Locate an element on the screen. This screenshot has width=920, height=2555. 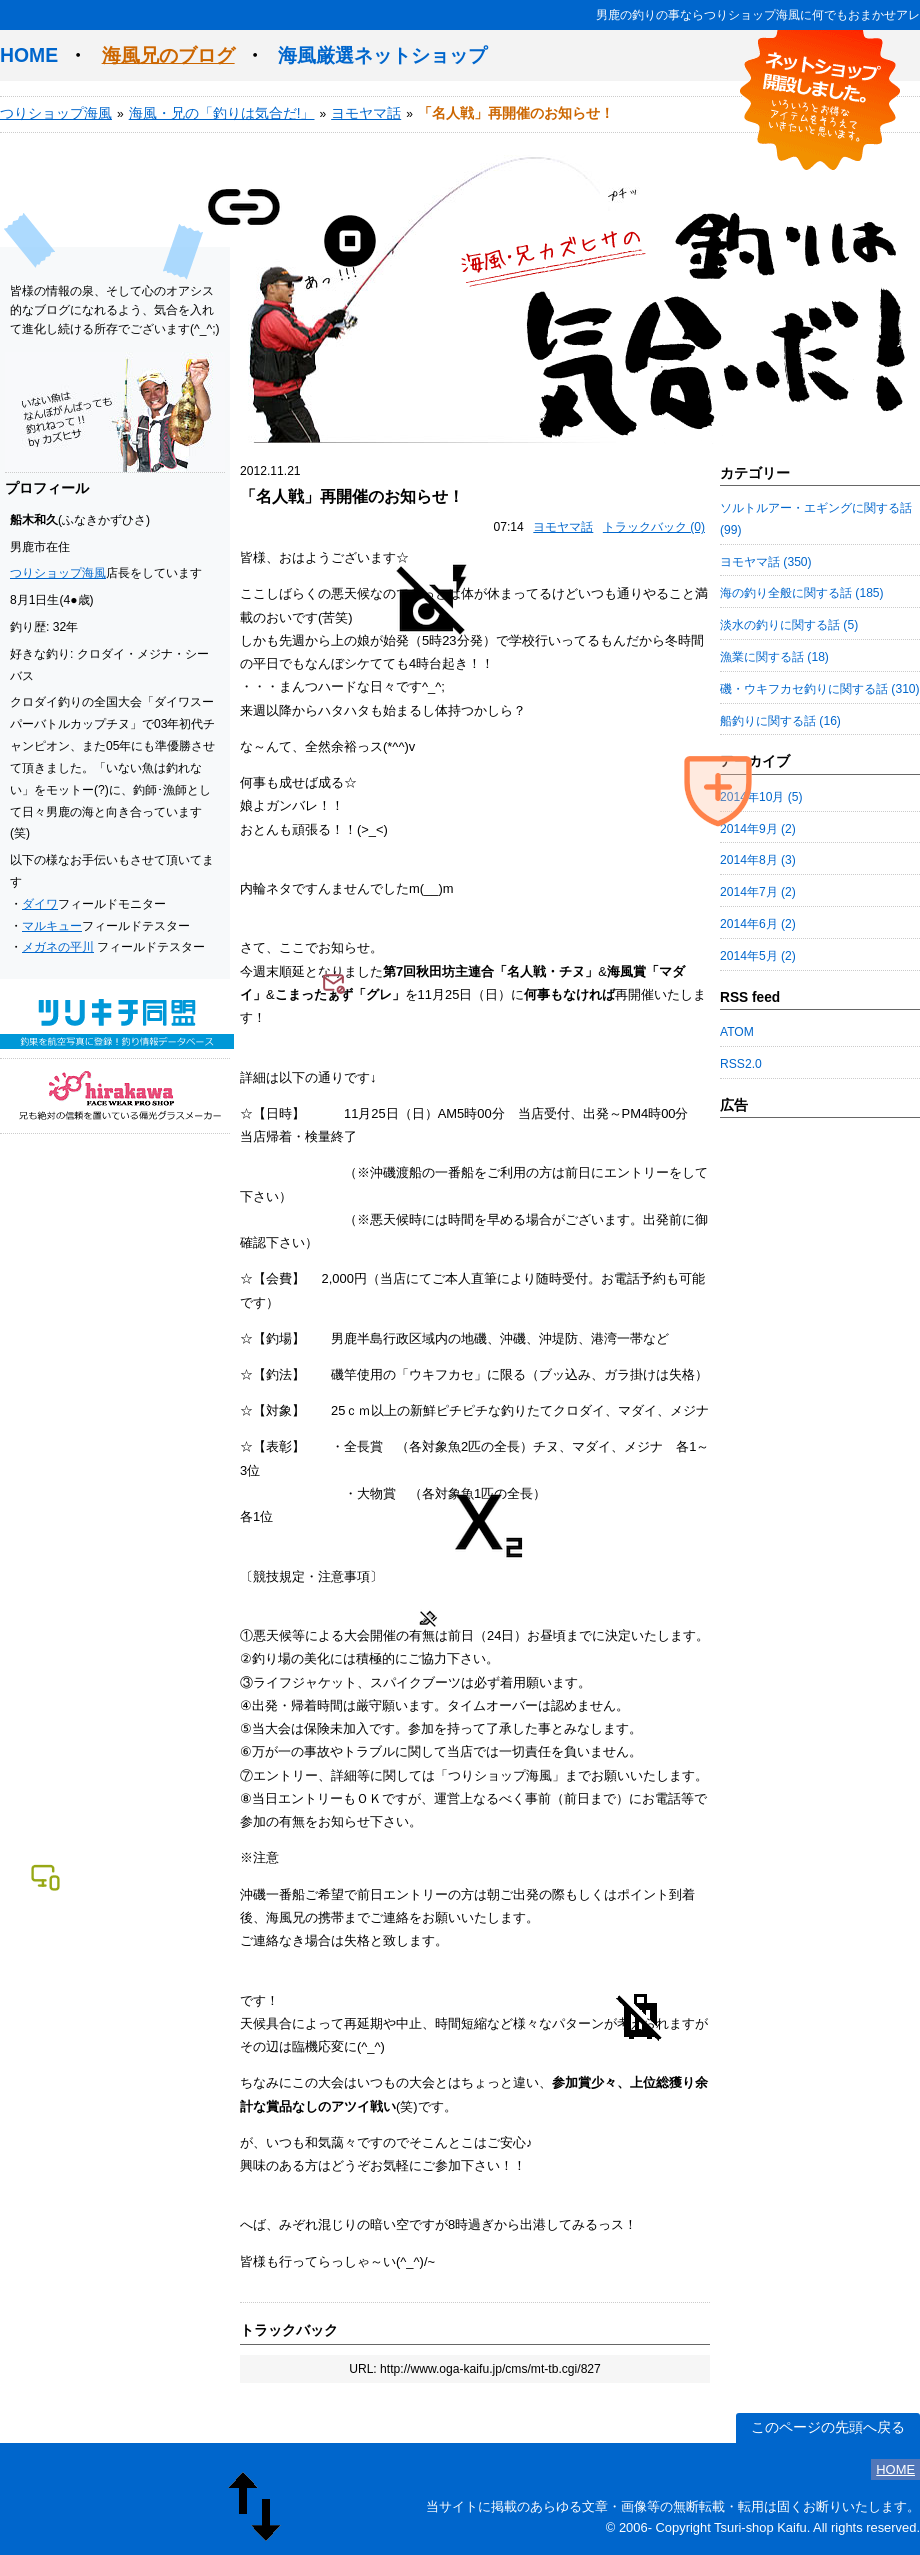
cancel or unsend an email is located at coordinates (333, 982).